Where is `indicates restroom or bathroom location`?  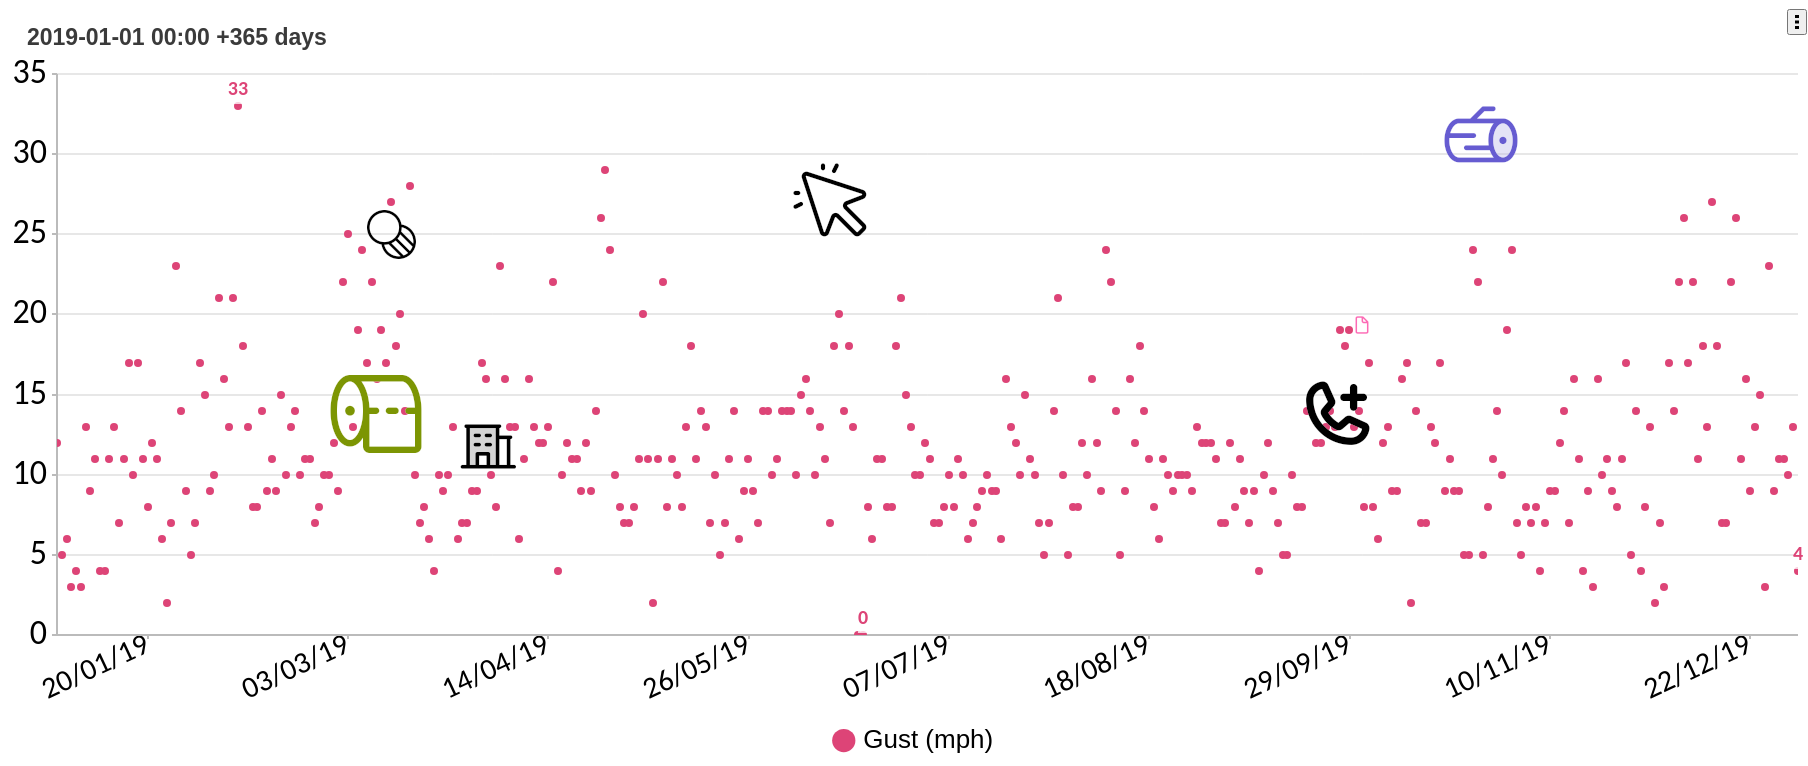
indicates restroom or bathroom location is located at coordinates (376, 414).